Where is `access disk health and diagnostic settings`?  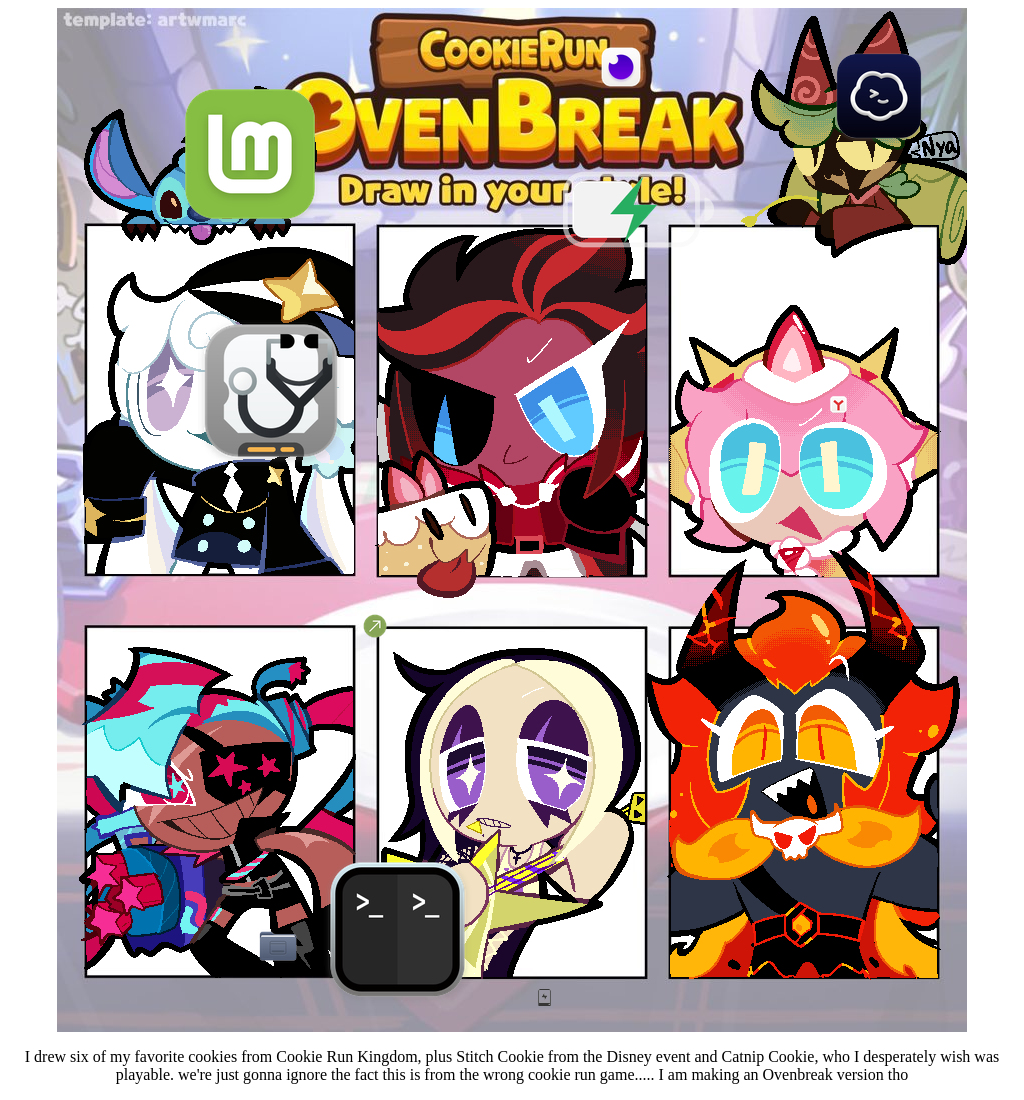 access disk health and diagnostic settings is located at coordinates (271, 393).